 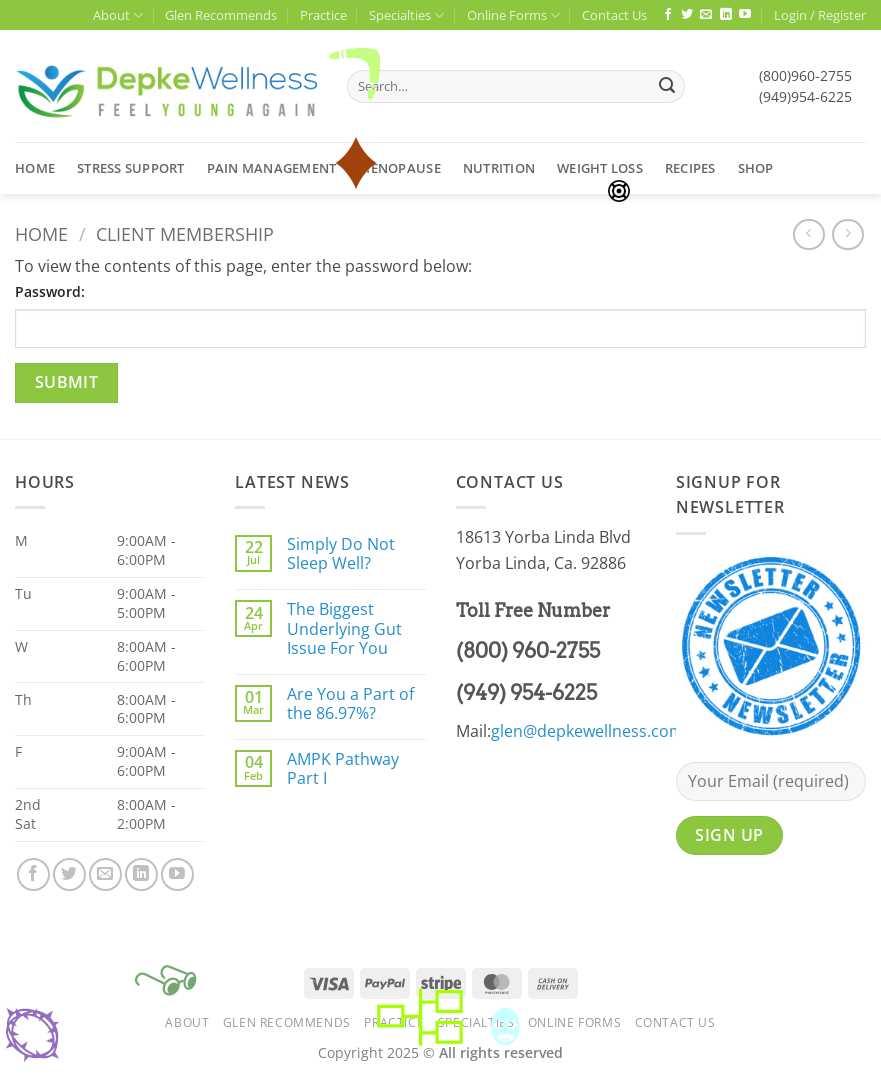 What do you see at coordinates (354, 73) in the screenshot?
I see `boomerang weapon or tool in a game inventory` at bounding box center [354, 73].